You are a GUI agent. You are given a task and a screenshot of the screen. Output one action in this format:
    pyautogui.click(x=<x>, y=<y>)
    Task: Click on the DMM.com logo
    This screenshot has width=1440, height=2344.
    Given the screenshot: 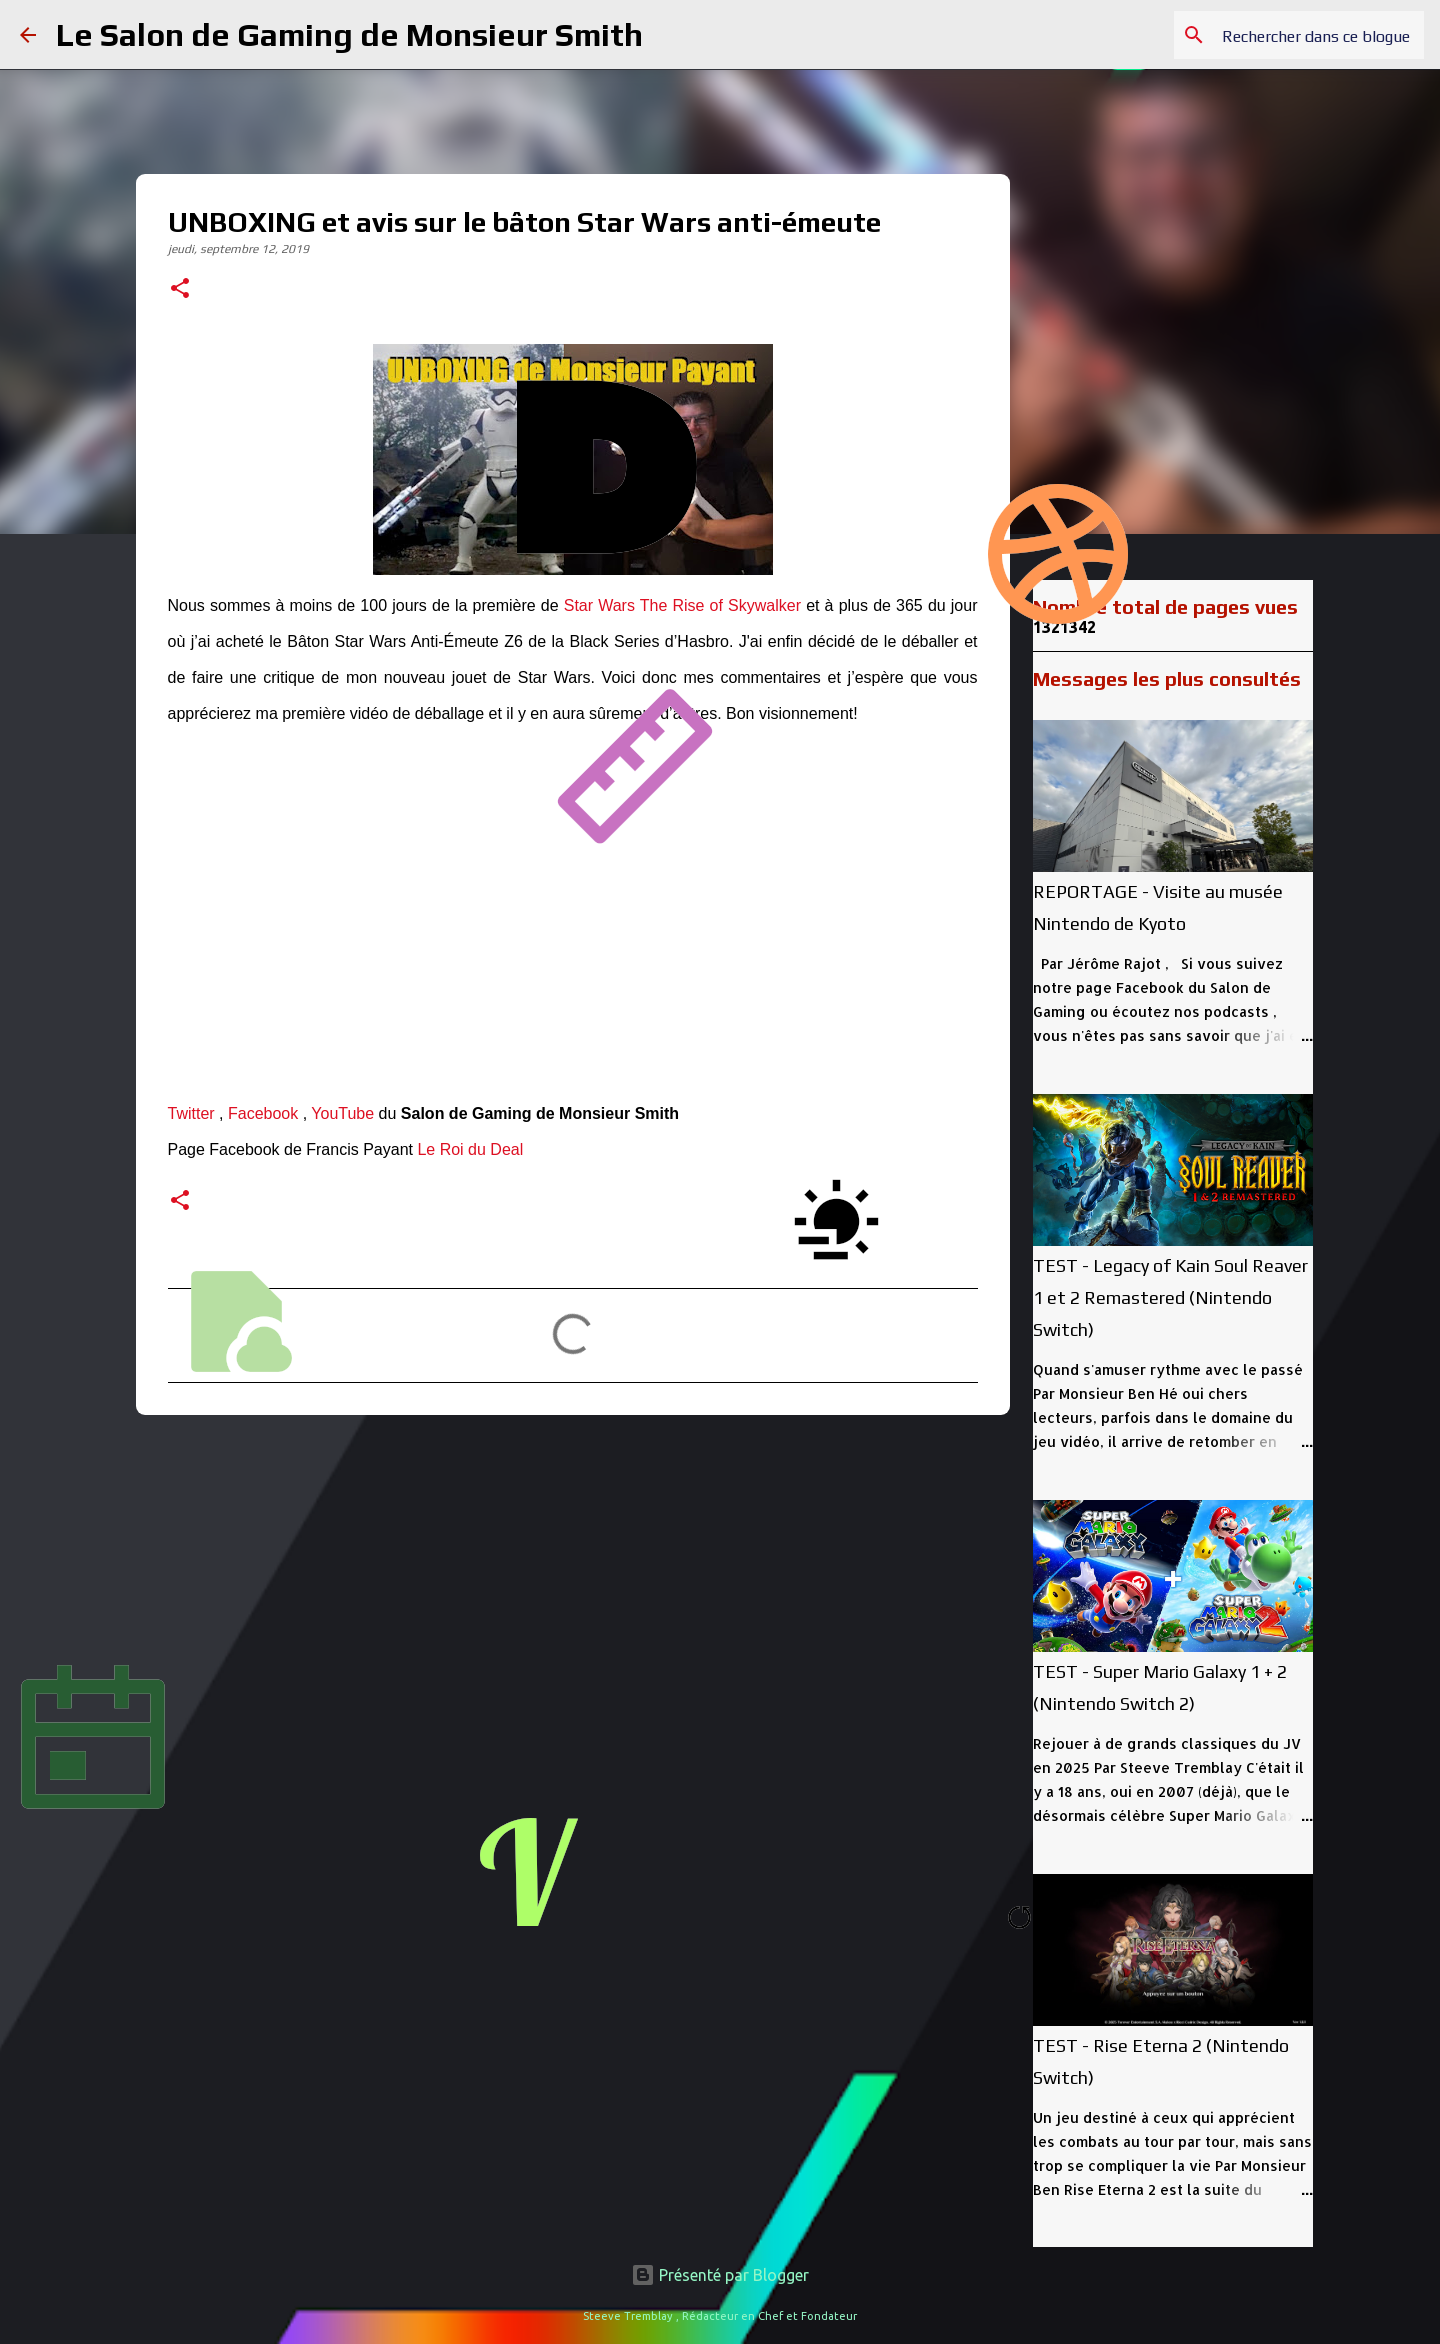 What is the action you would take?
    pyautogui.click(x=607, y=467)
    